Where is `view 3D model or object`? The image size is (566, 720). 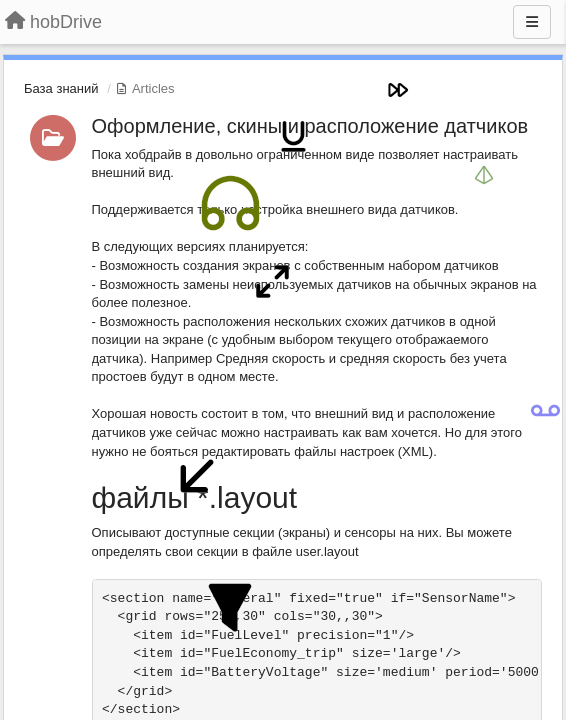 view 3D model or object is located at coordinates (484, 175).